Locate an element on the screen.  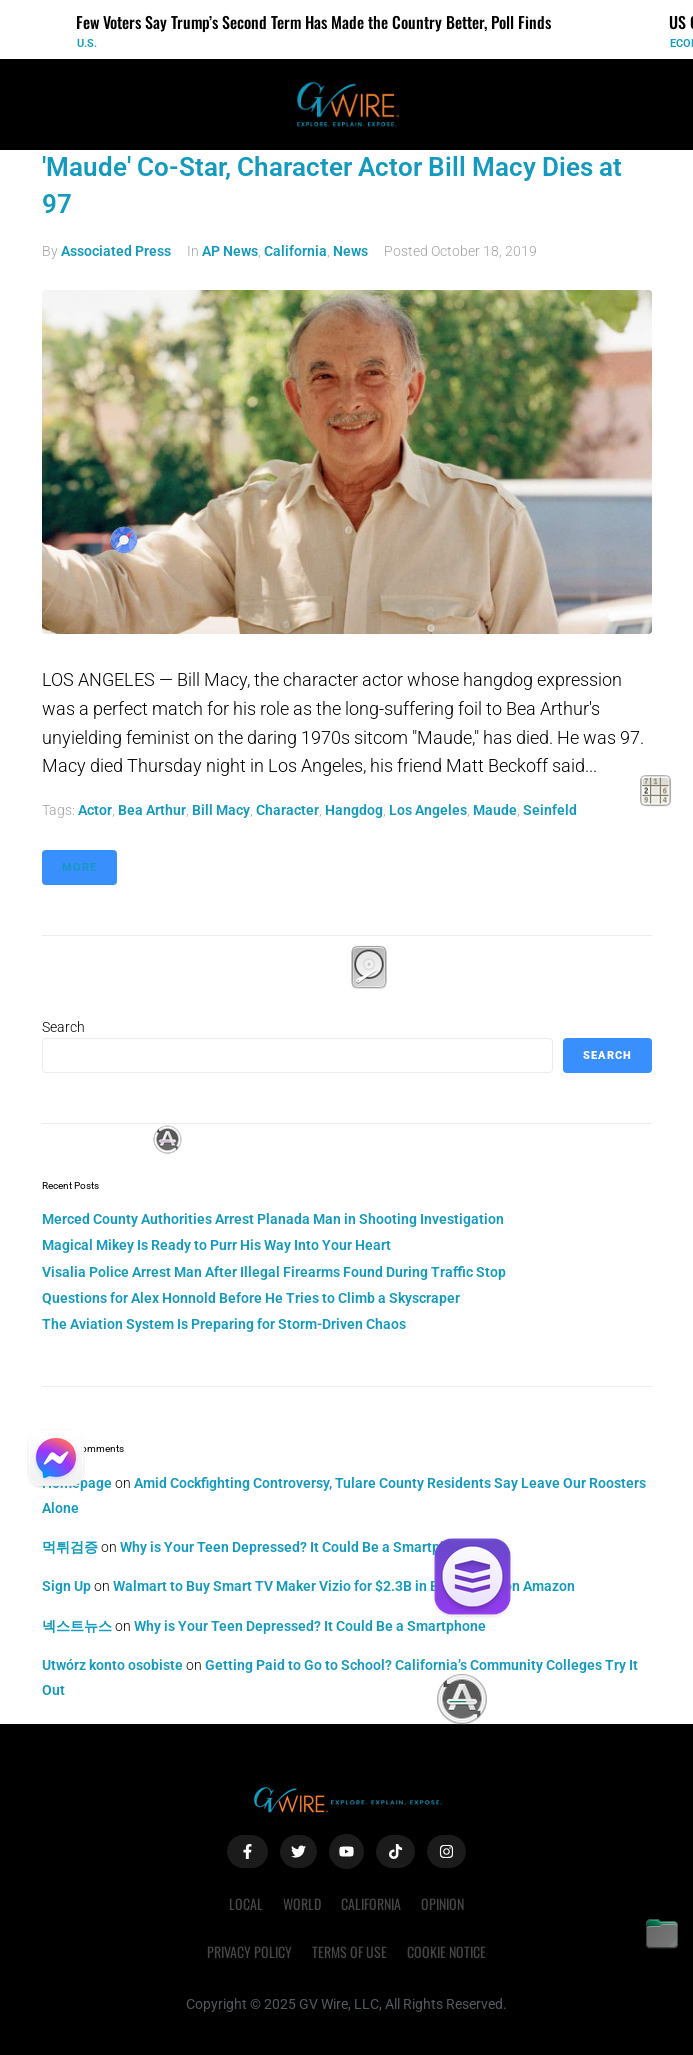
open stack app for organizing files or content is located at coordinates (472, 1576).